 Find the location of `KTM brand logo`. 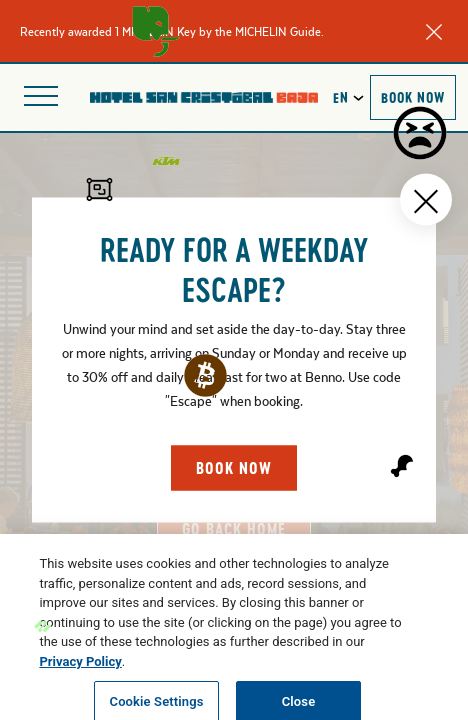

KTM brand logo is located at coordinates (166, 161).